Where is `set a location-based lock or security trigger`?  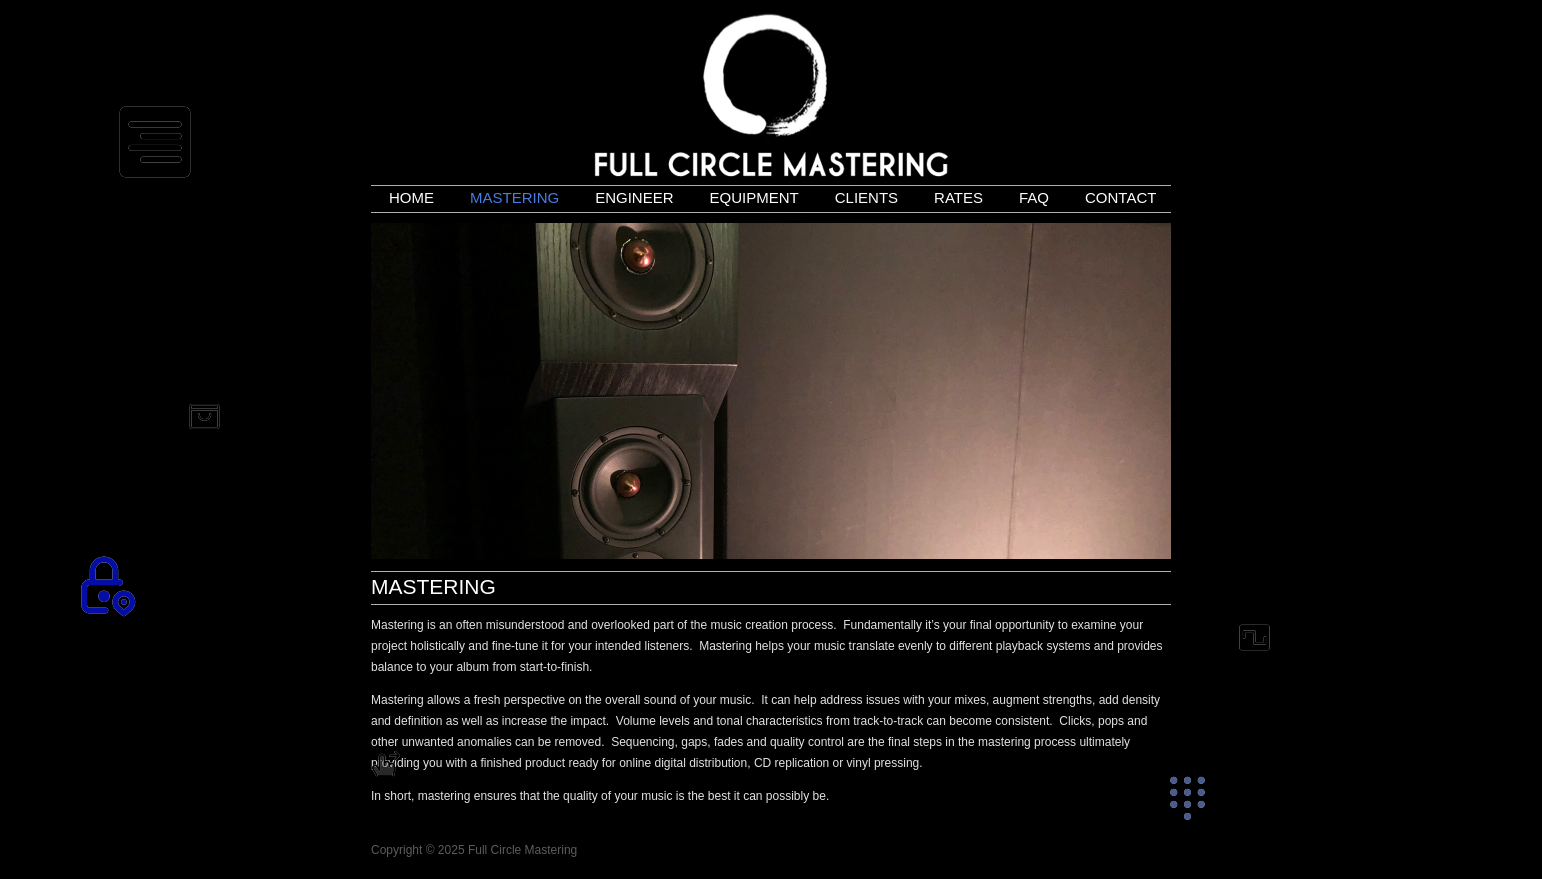
set a location-based lock or security trigger is located at coordinates (104, 585).